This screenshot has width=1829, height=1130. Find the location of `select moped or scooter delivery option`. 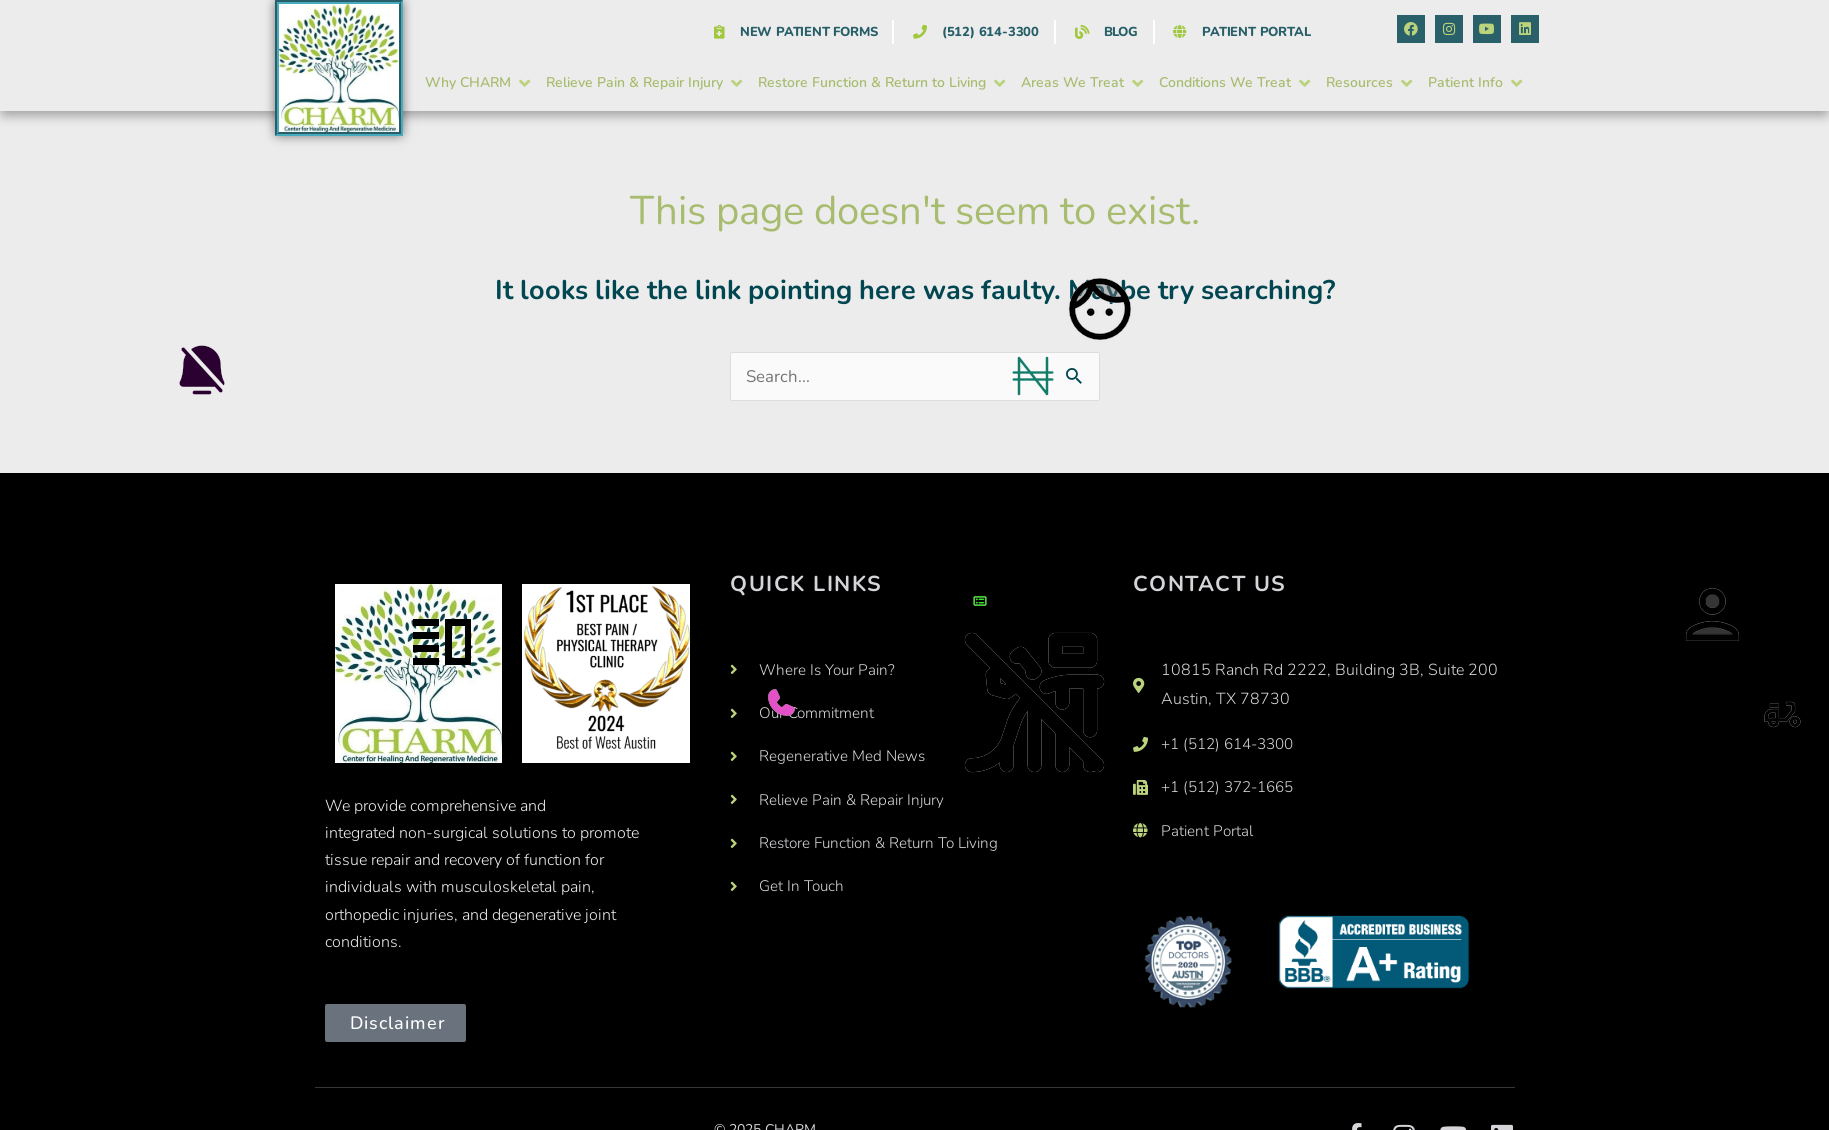

select moped or scooter delivery option is located at coordinates (1782, 714).